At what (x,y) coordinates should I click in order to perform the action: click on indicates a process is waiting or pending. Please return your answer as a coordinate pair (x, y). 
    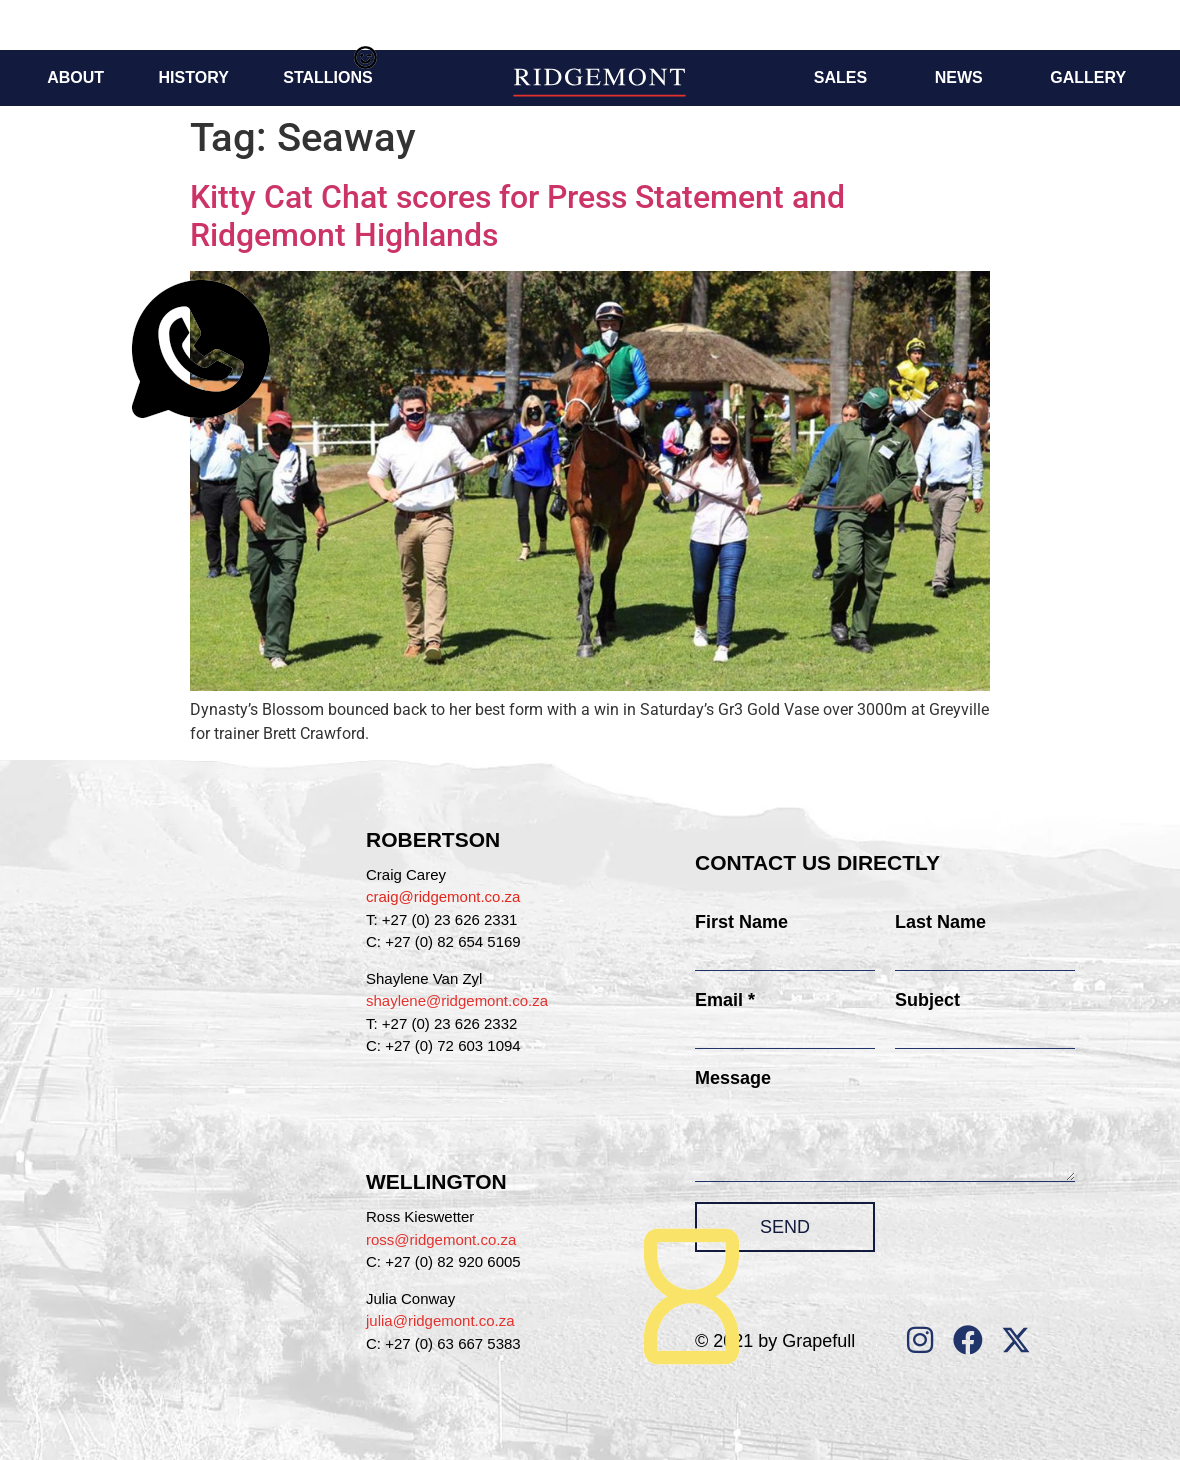
    Looking at the image, I should click on (691, 1296).